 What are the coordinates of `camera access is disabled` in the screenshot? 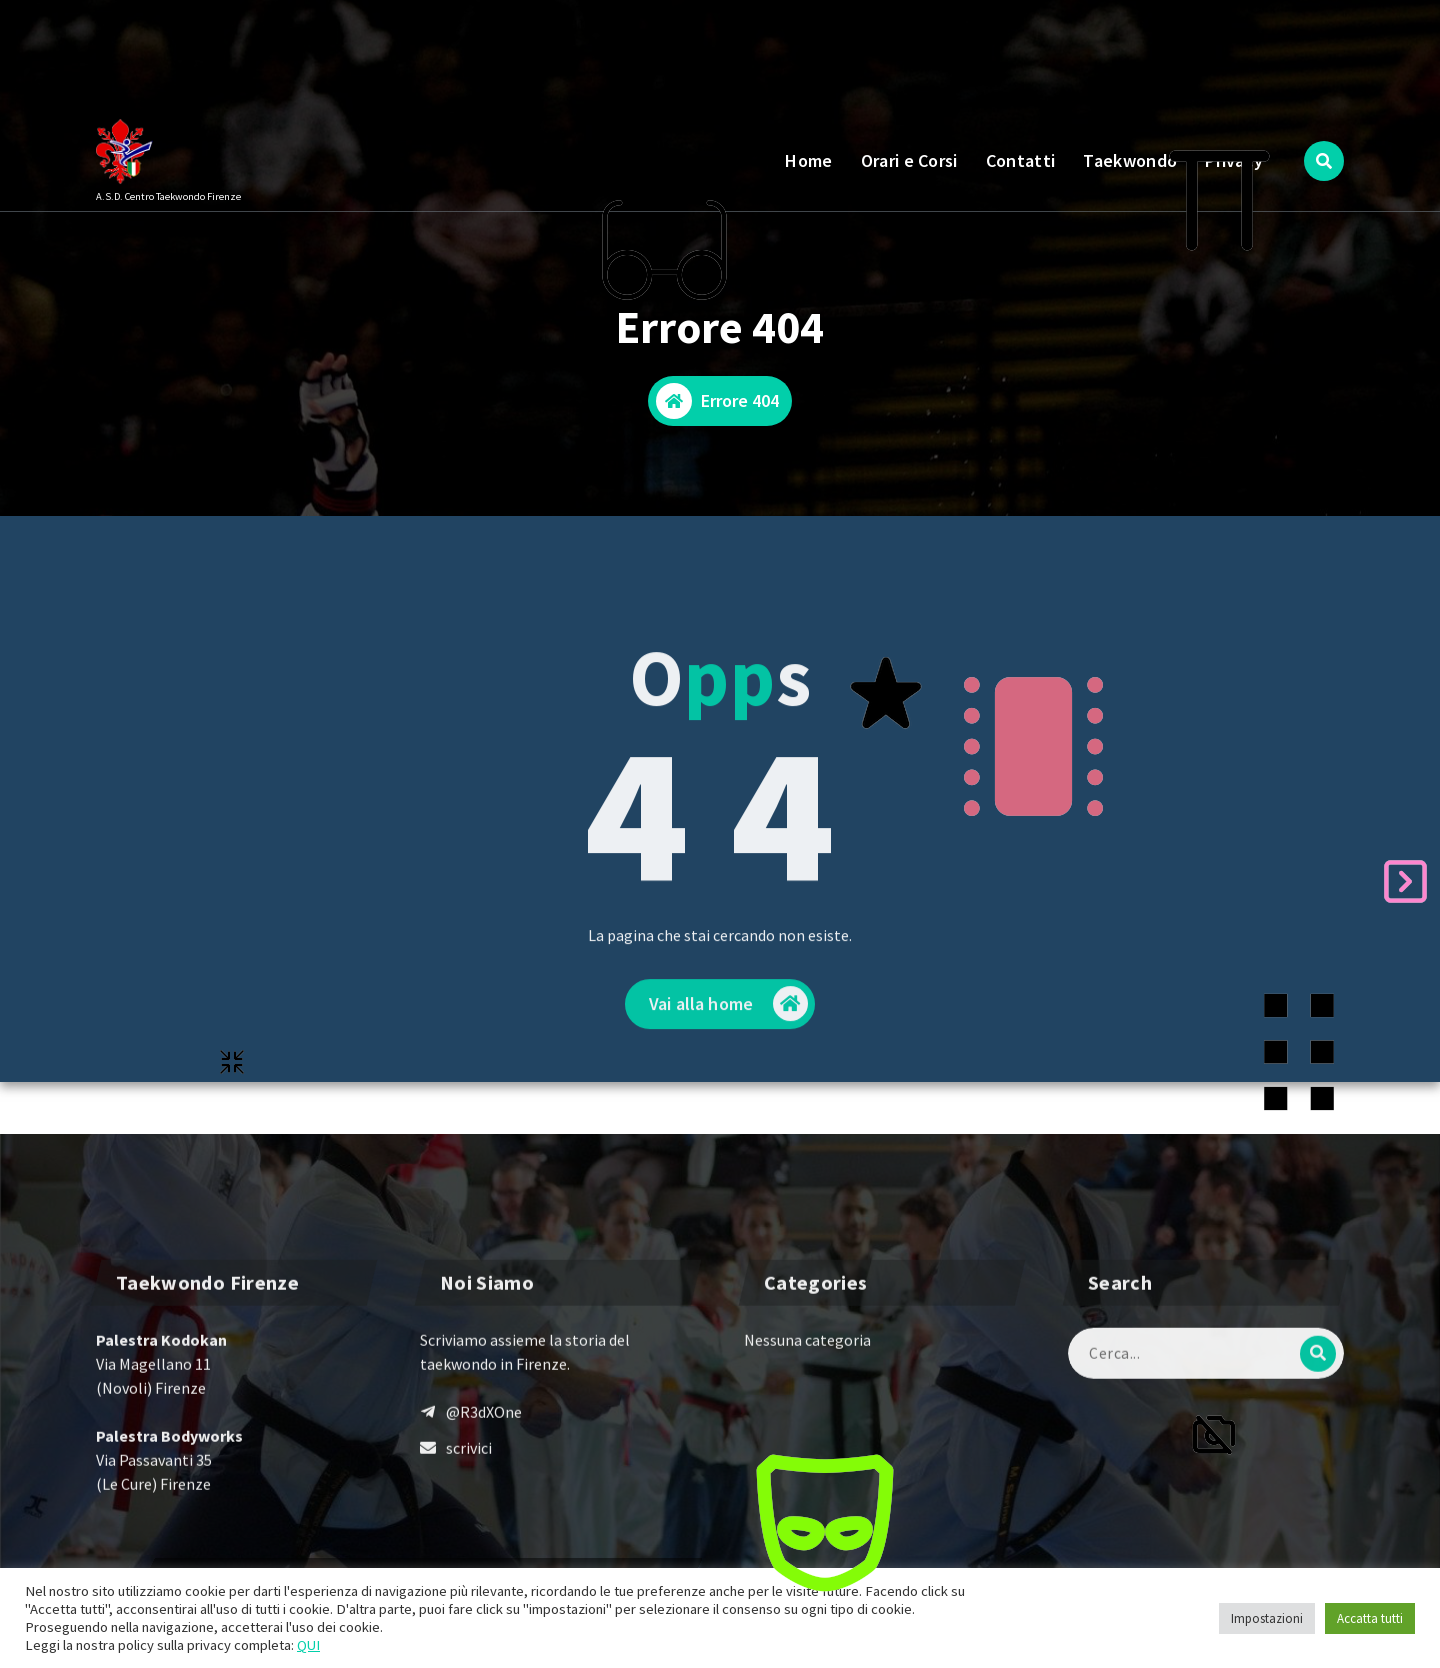 It's located at (1214, 1435).